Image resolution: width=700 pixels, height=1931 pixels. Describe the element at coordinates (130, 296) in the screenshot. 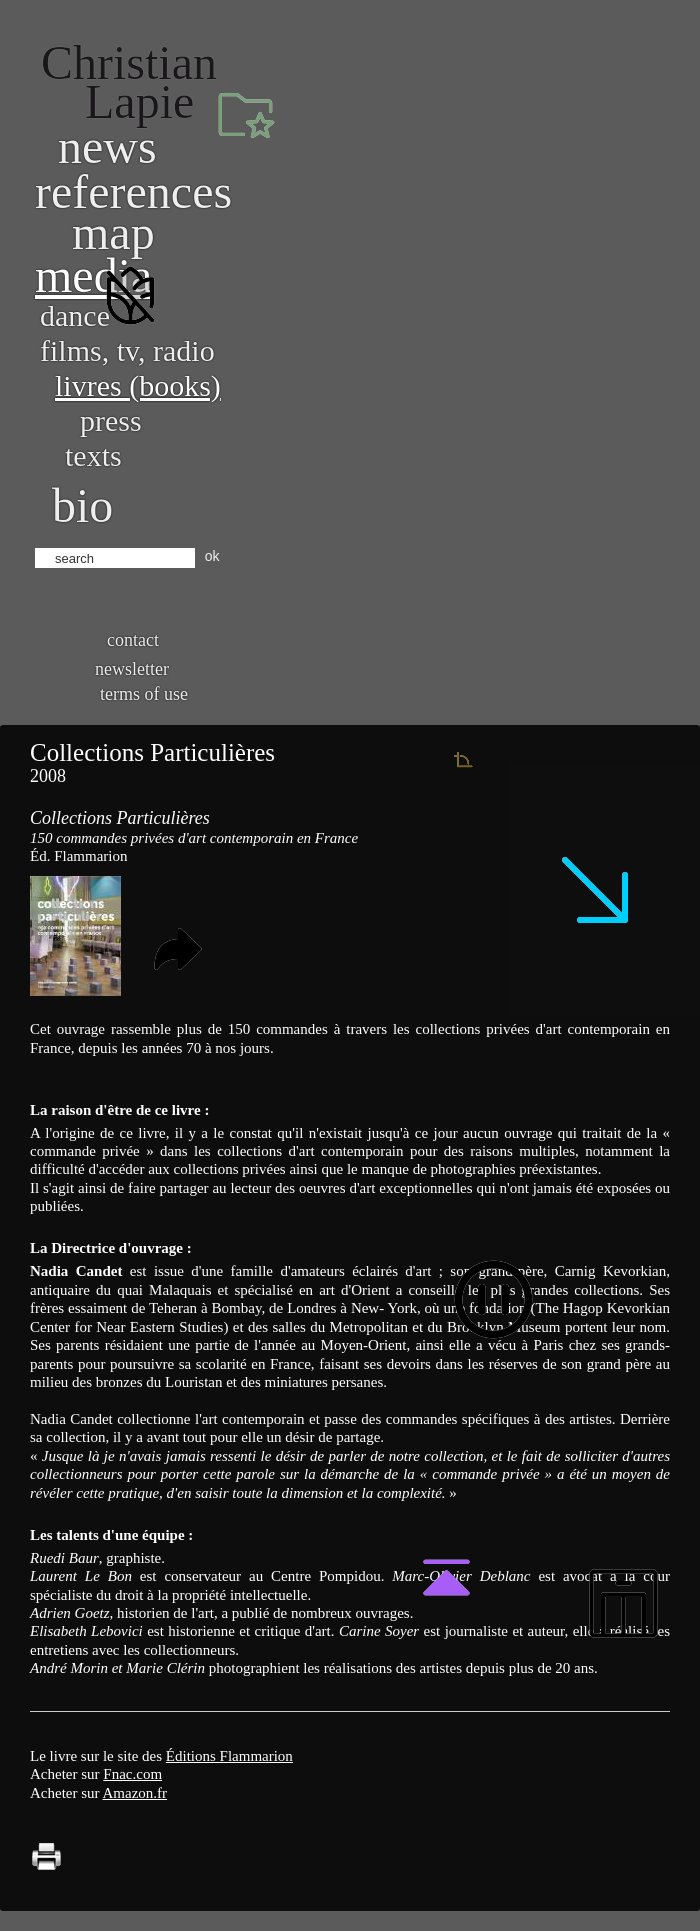

I see `indicates gluten-free or grain-free option` at that location.